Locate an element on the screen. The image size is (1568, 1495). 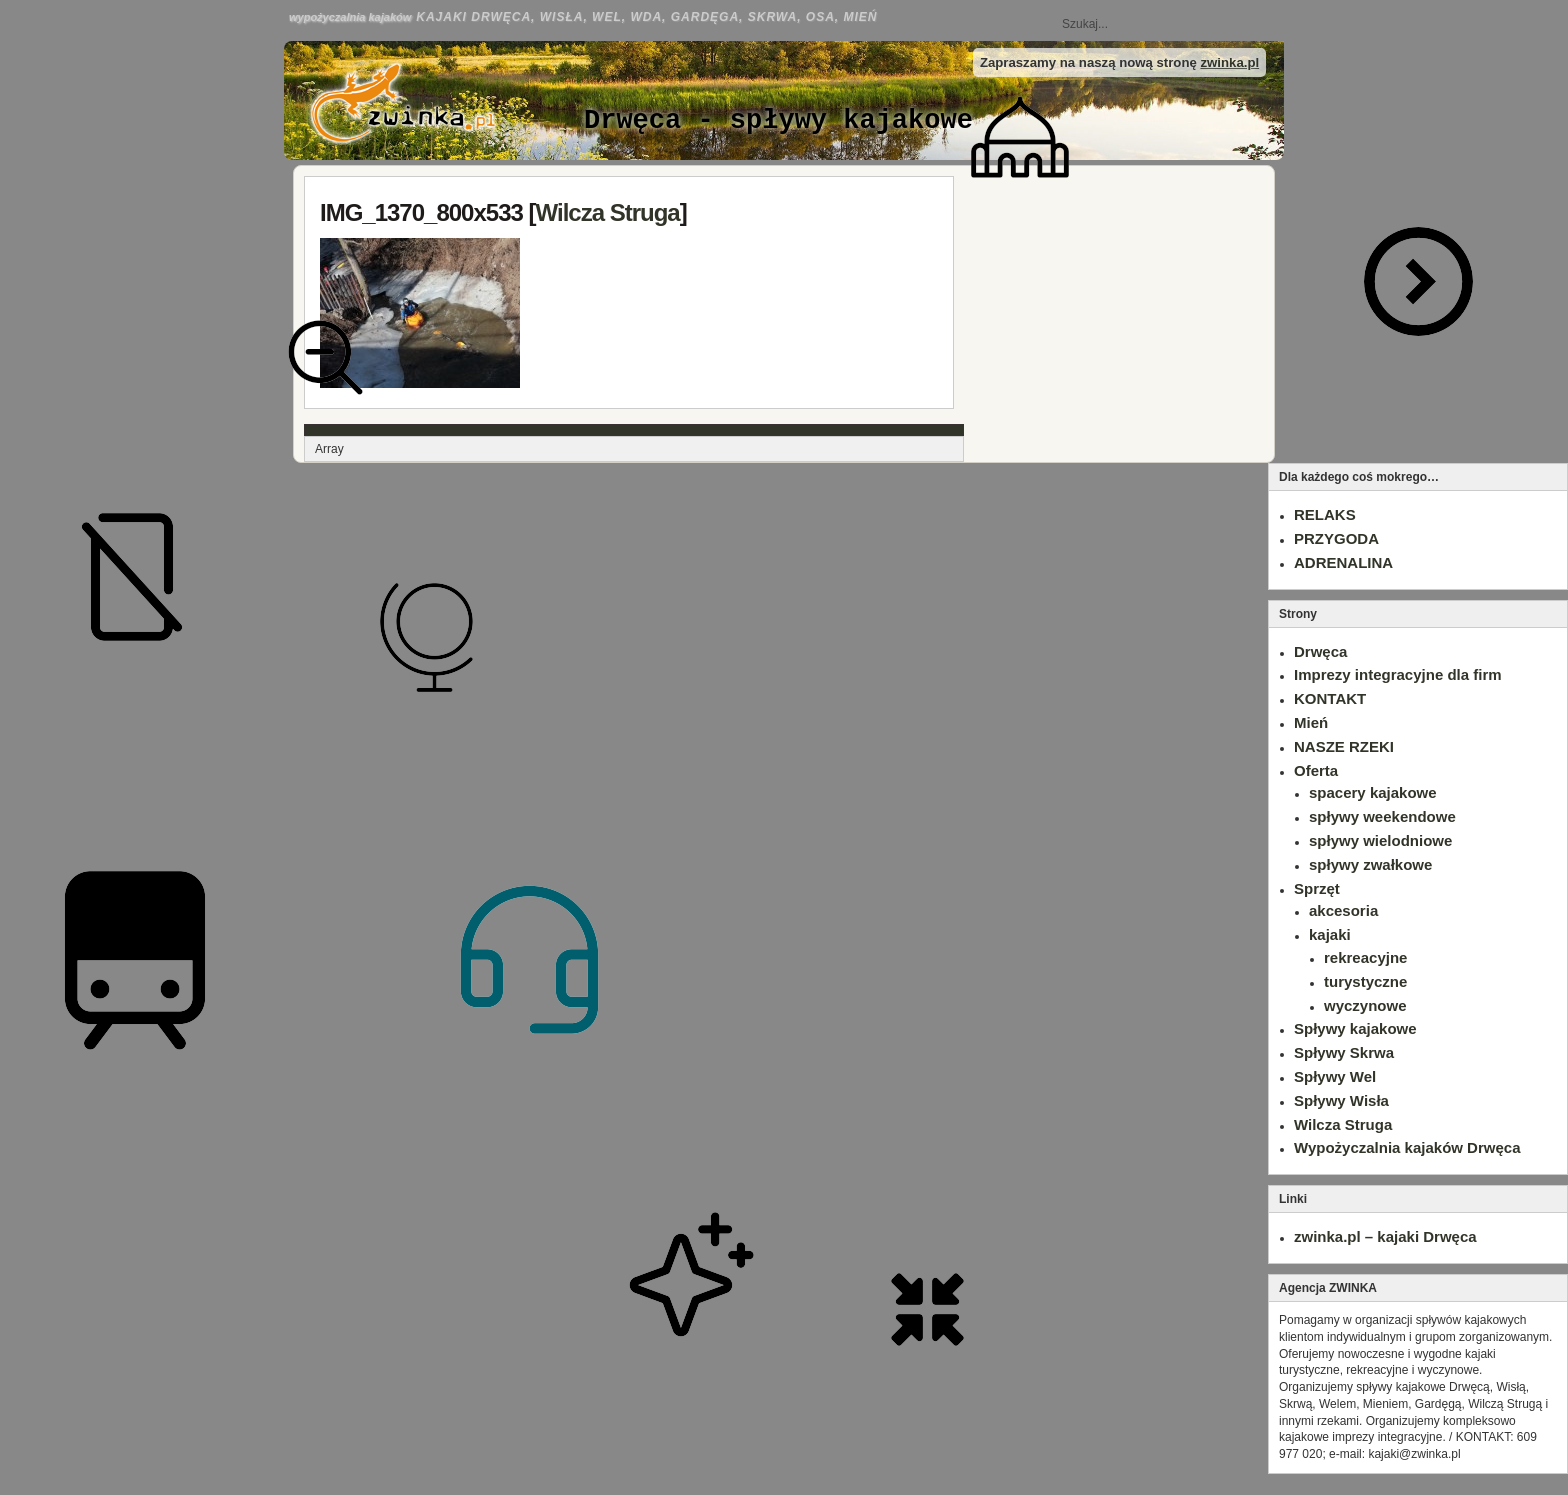
mobile device unavailable or disabled is located at coordinates (132, 577).